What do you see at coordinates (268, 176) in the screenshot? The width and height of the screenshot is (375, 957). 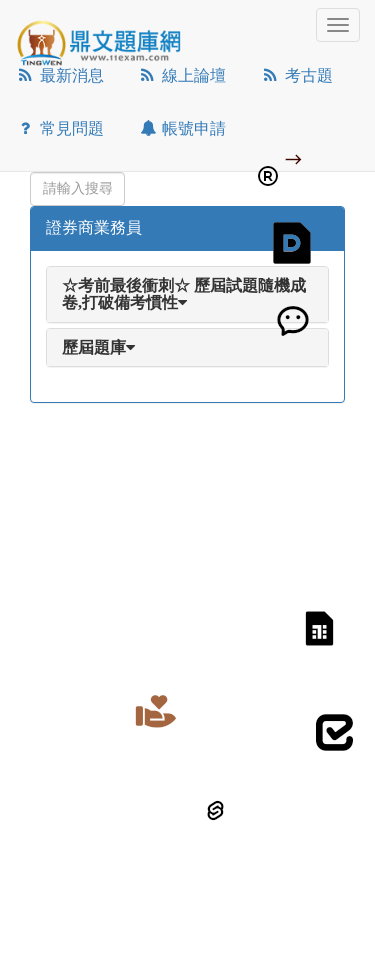 I see `indicates a registered trademark` at bounding box center [268, 176].